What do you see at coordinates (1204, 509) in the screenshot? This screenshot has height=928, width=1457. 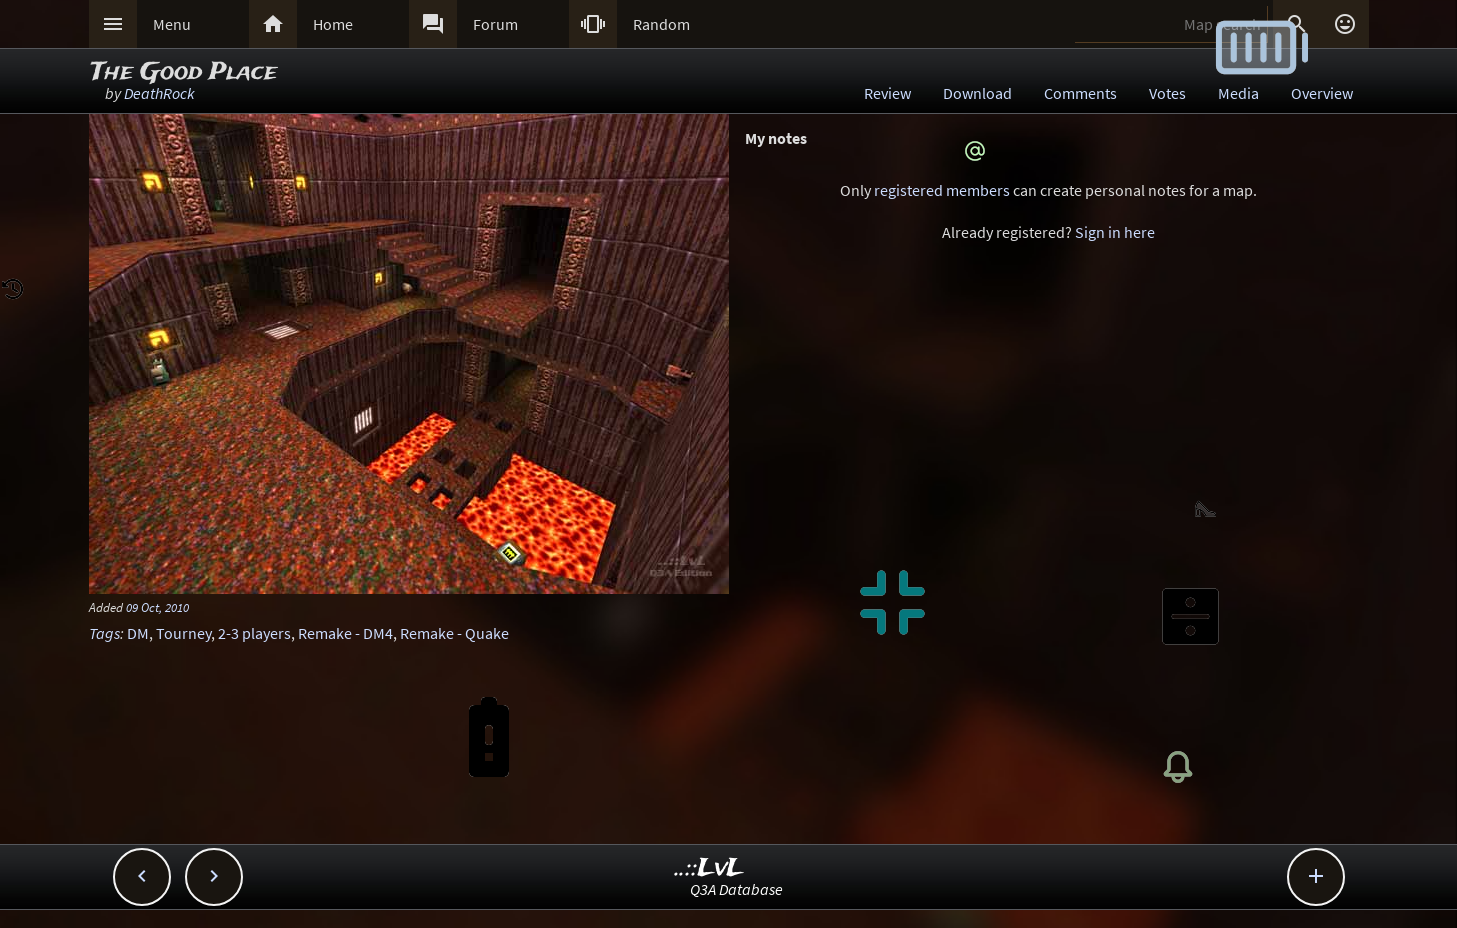 I see `browse women's footwear category` at bounding box center [1204, 509].